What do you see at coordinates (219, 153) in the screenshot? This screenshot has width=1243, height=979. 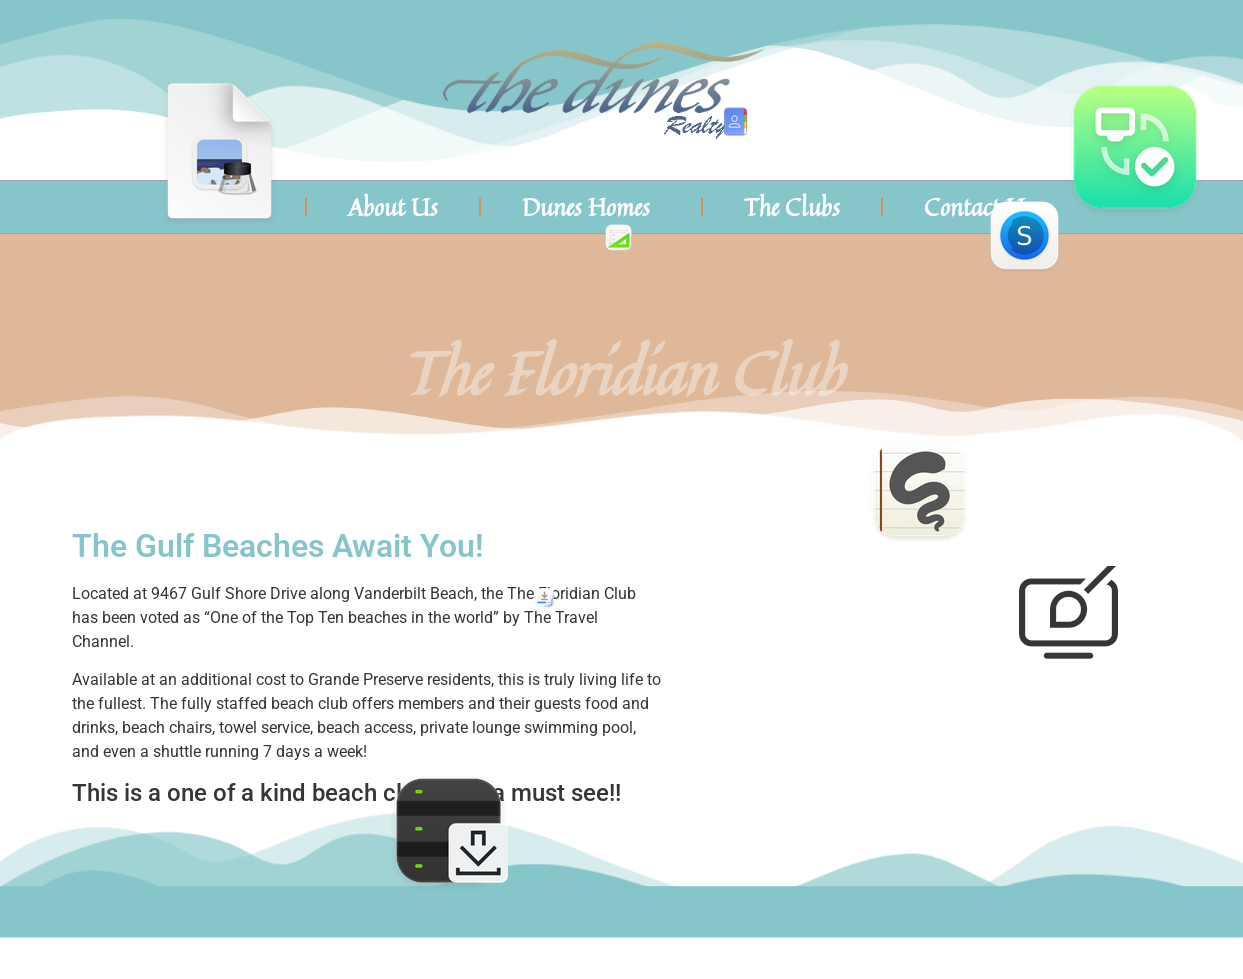 I see `a generic image file` at bounding box center [219, 153].